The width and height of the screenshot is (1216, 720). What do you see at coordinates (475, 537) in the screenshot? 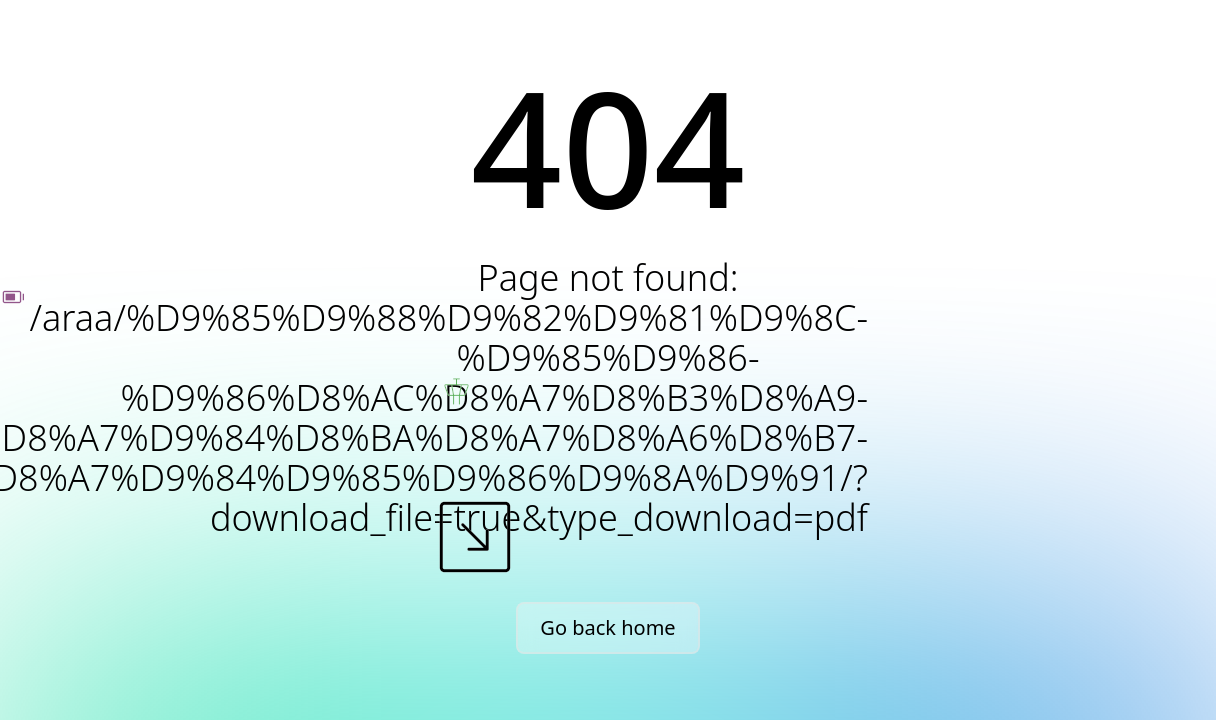
I see `navigate to bottom-right corner` at bounding box center [475, 537].